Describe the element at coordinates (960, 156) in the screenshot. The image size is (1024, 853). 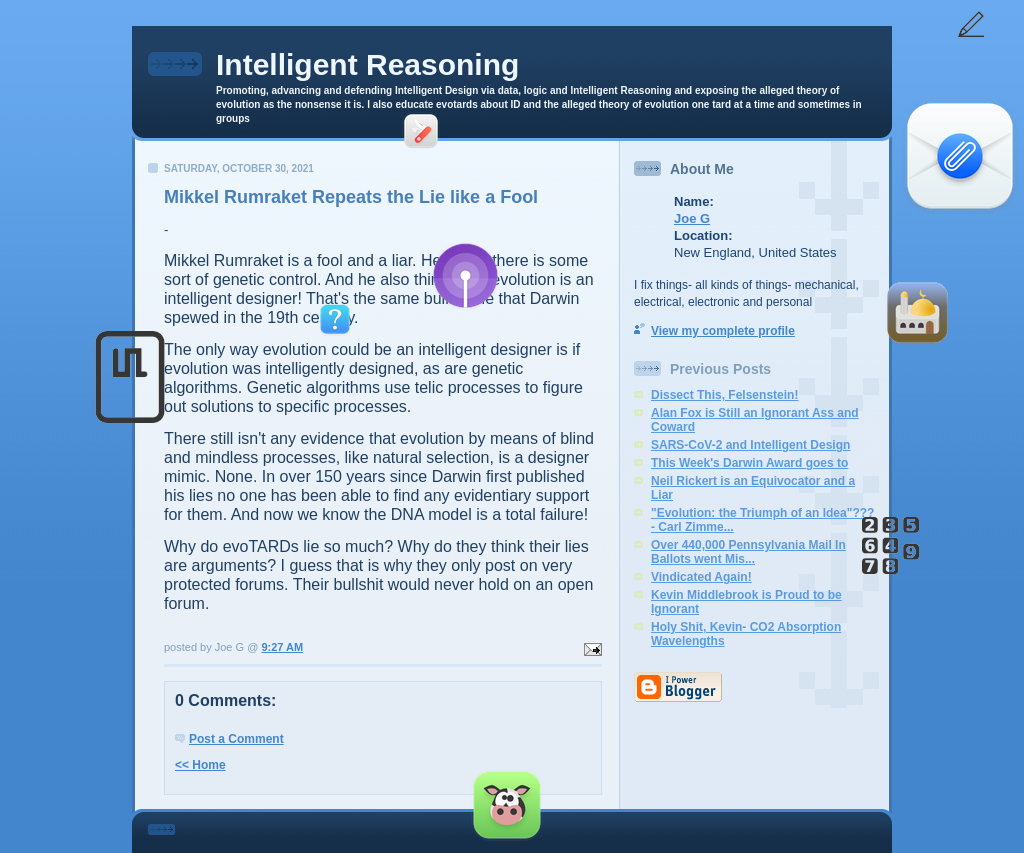
I see `open email attachment viewer` at that location.